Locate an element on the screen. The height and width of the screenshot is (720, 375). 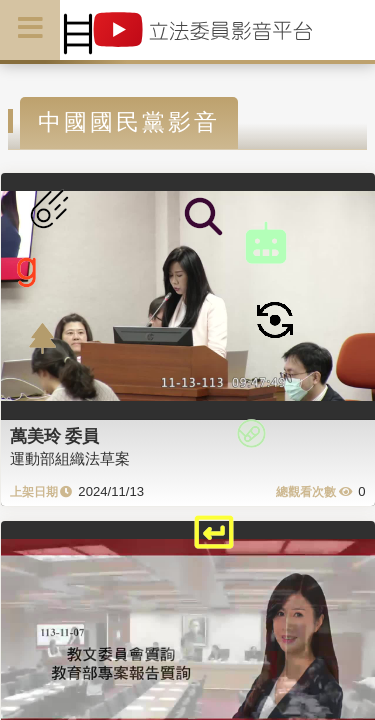
search for content is located at coordinates (203, 216).